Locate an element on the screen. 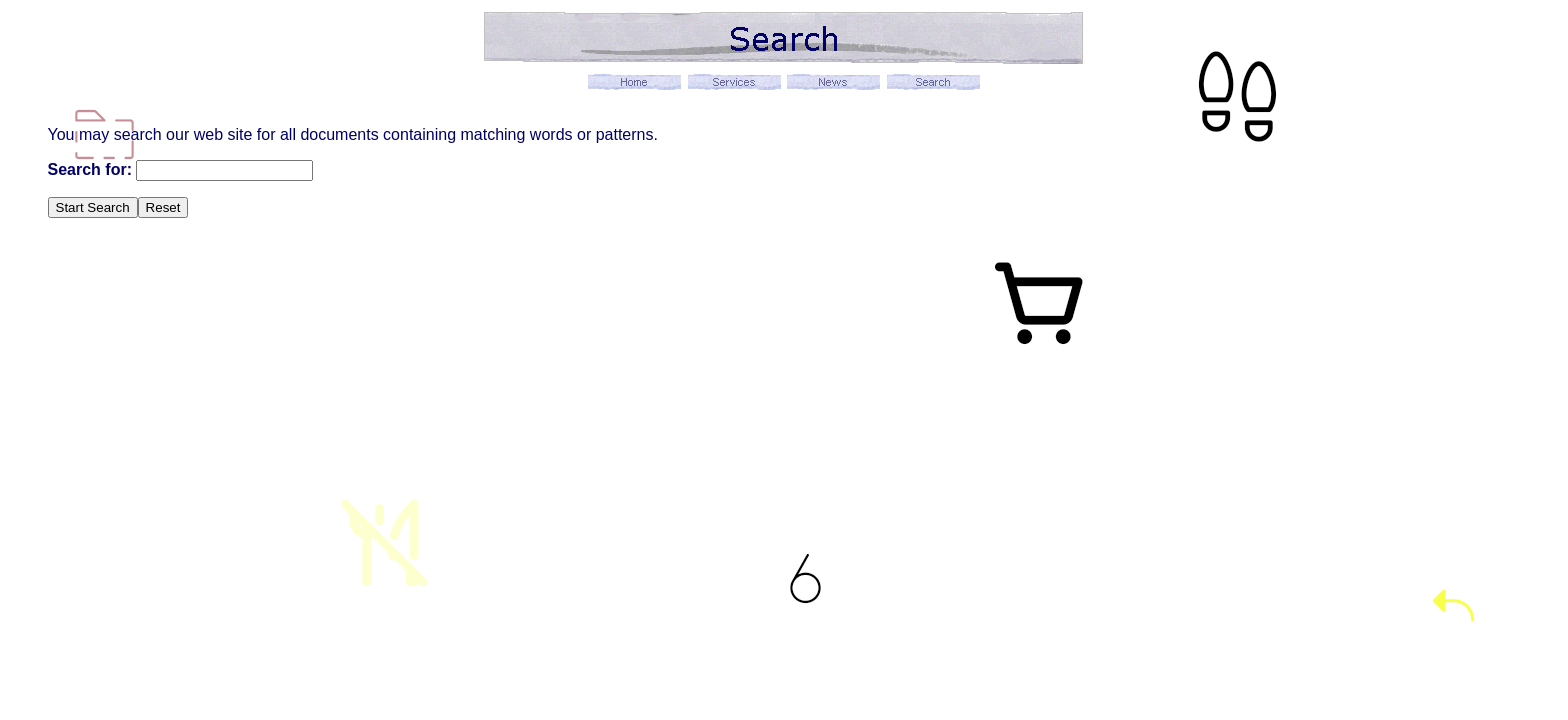 The width and height of the screenshot is (1568, 720). indicates the number six in a list or sequence is located at coordinates (805, 578).